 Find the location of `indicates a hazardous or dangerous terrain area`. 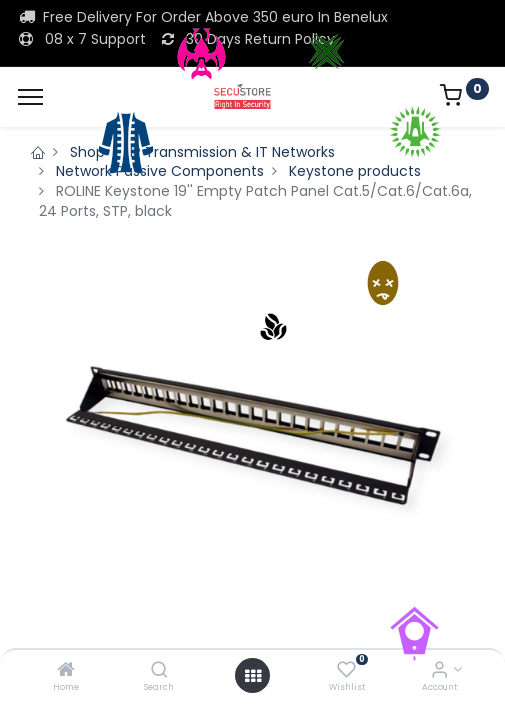

indicates a hazardous or dangerous terrain area is located at coordinates (415, 132).